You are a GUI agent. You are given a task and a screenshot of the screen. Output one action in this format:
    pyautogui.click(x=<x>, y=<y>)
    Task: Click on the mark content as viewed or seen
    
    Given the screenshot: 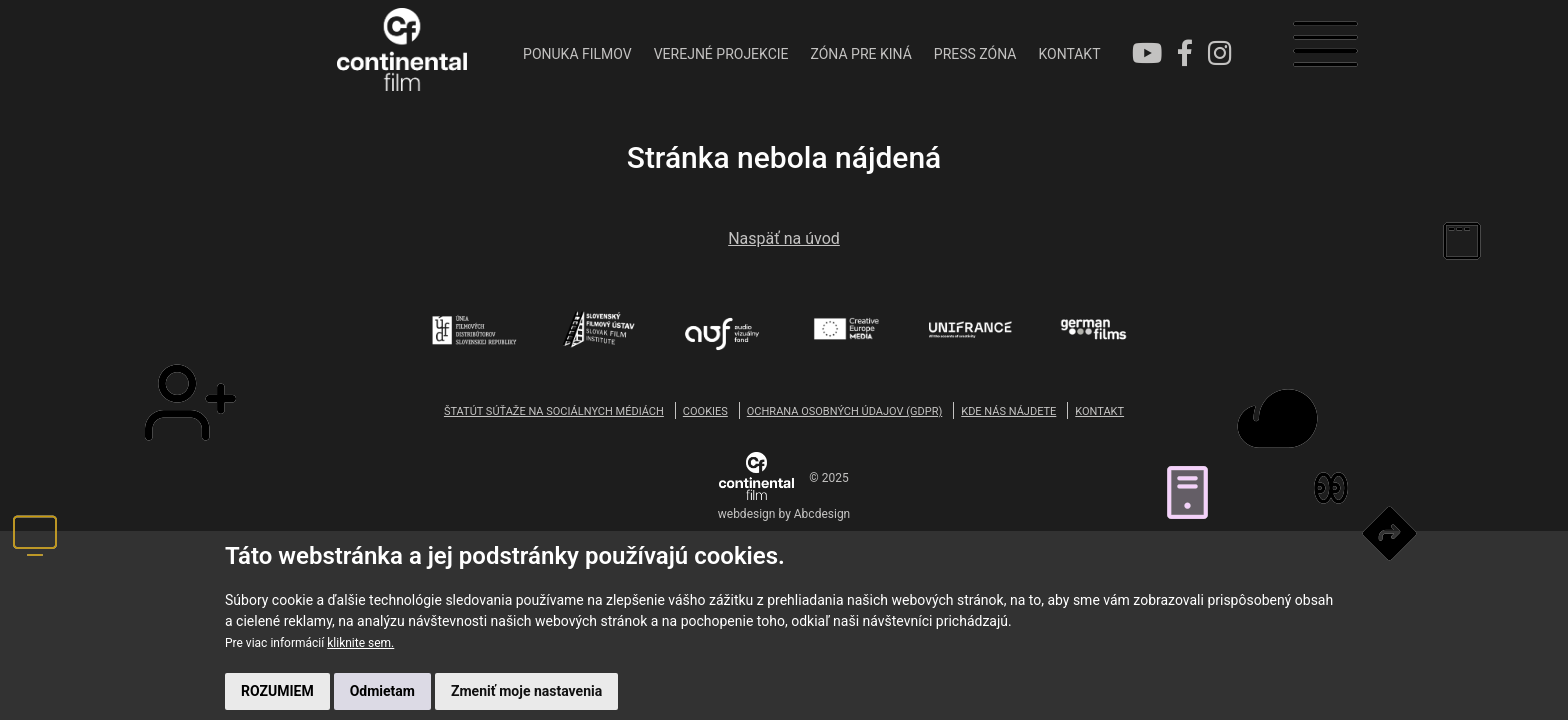 What is the action you would take?
    pyautogui.click(x=1331, y=488)
    